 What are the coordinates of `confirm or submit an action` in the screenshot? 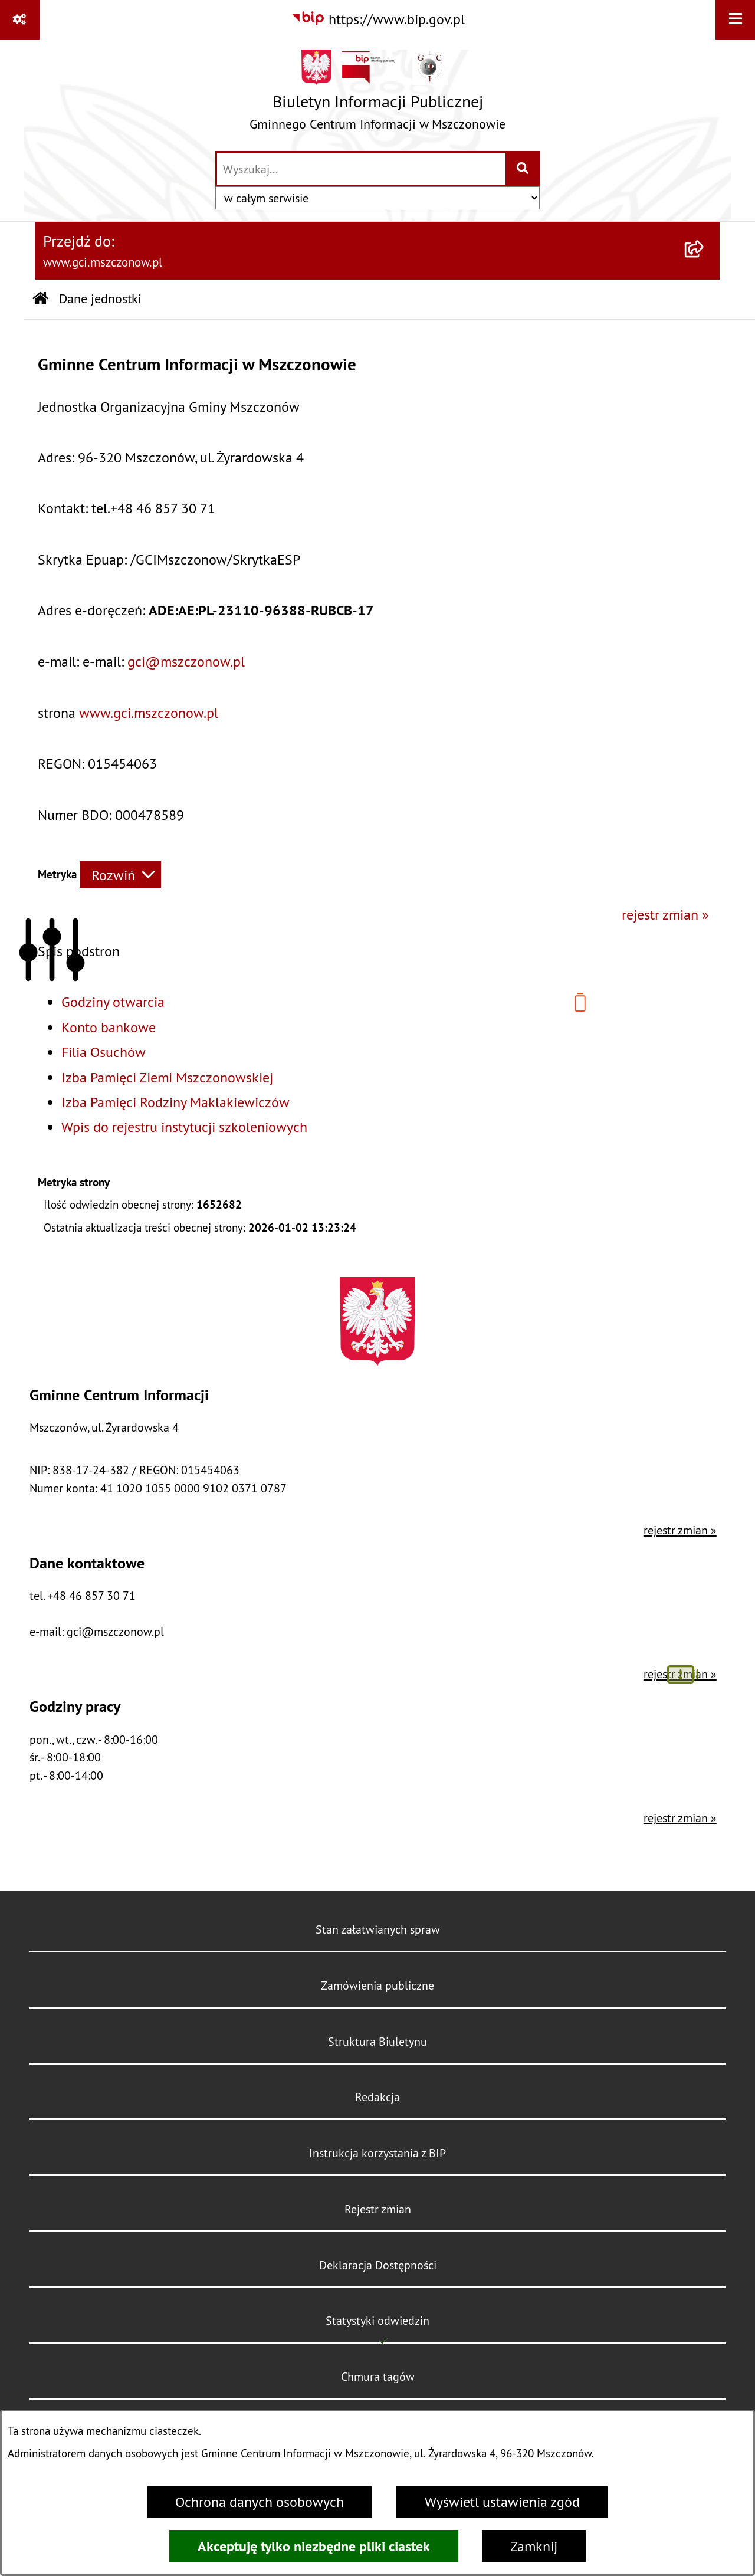 It's located at (383, 2341).